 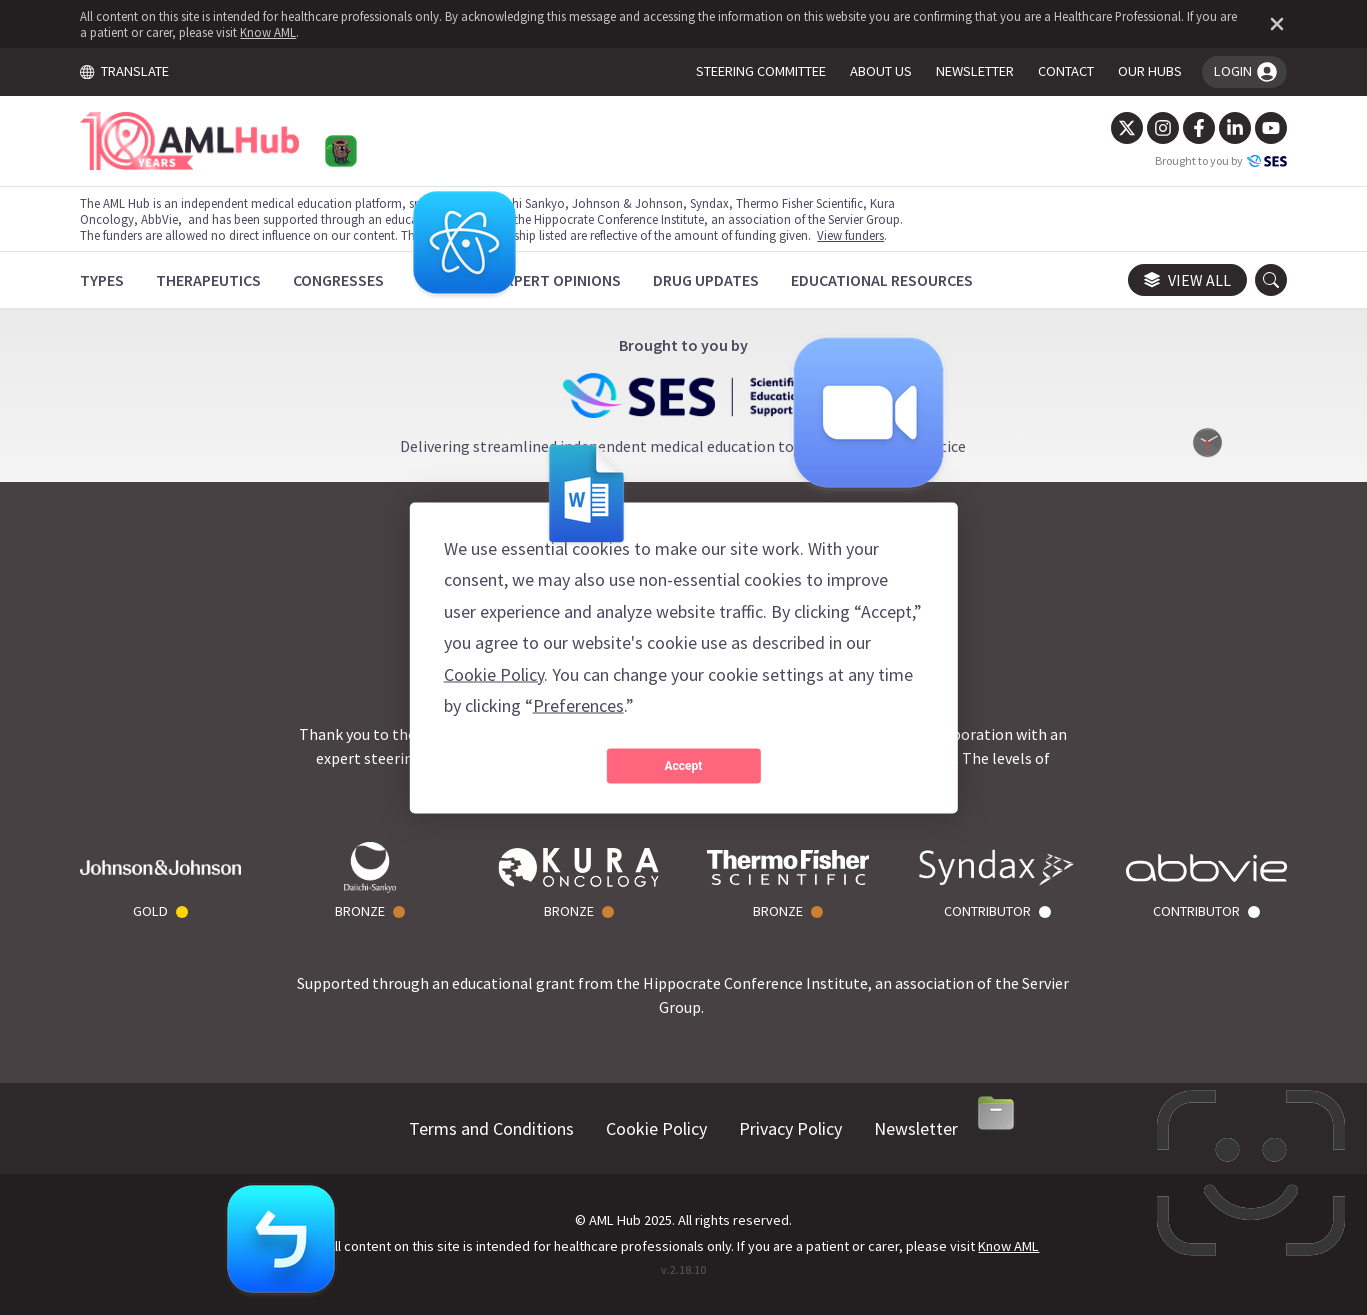 I want to click on open ibus bopomofo input method app, so click(x=281, y=1239).